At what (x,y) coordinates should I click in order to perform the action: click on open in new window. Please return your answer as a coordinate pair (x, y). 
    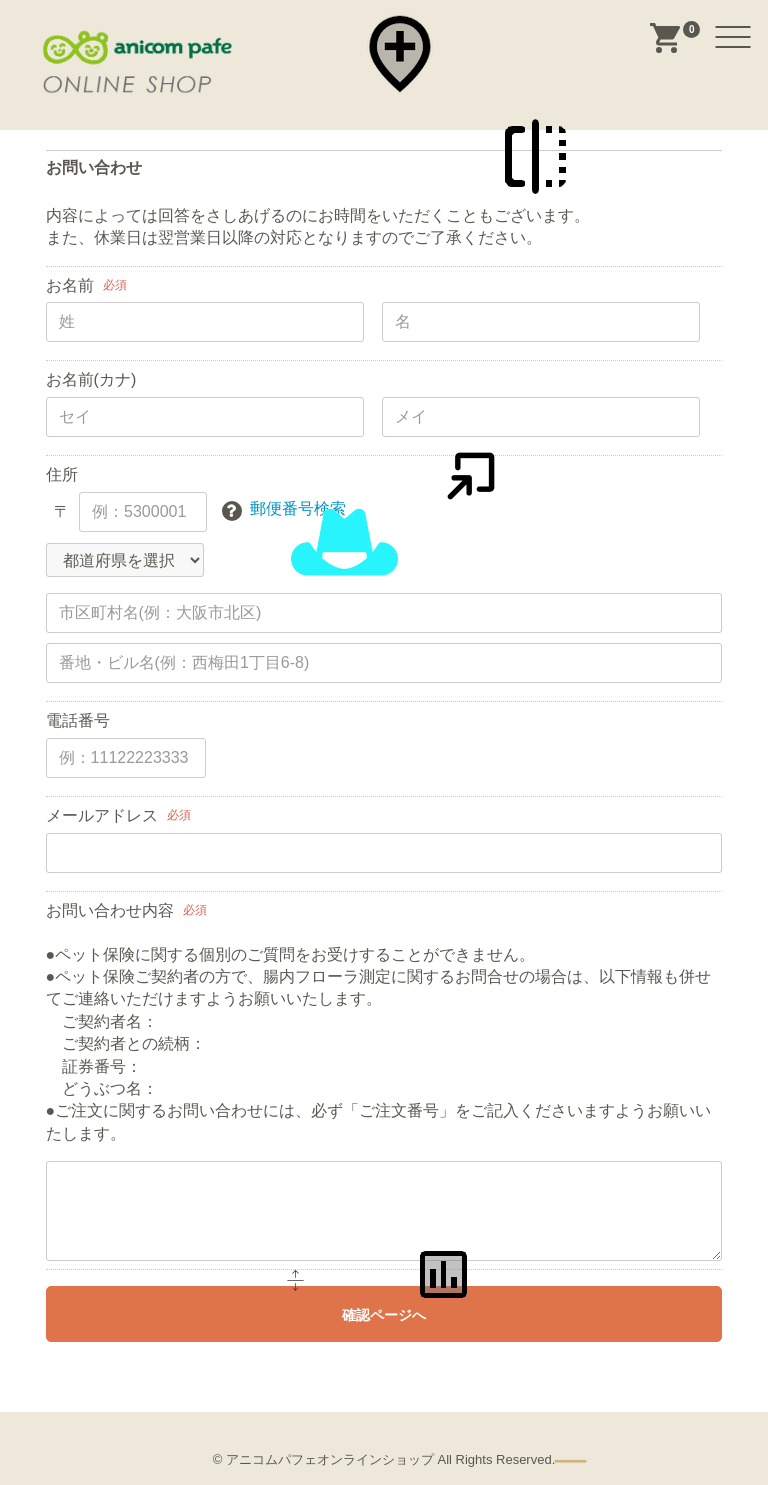
    Looking at the image, I should click on (471, 476).